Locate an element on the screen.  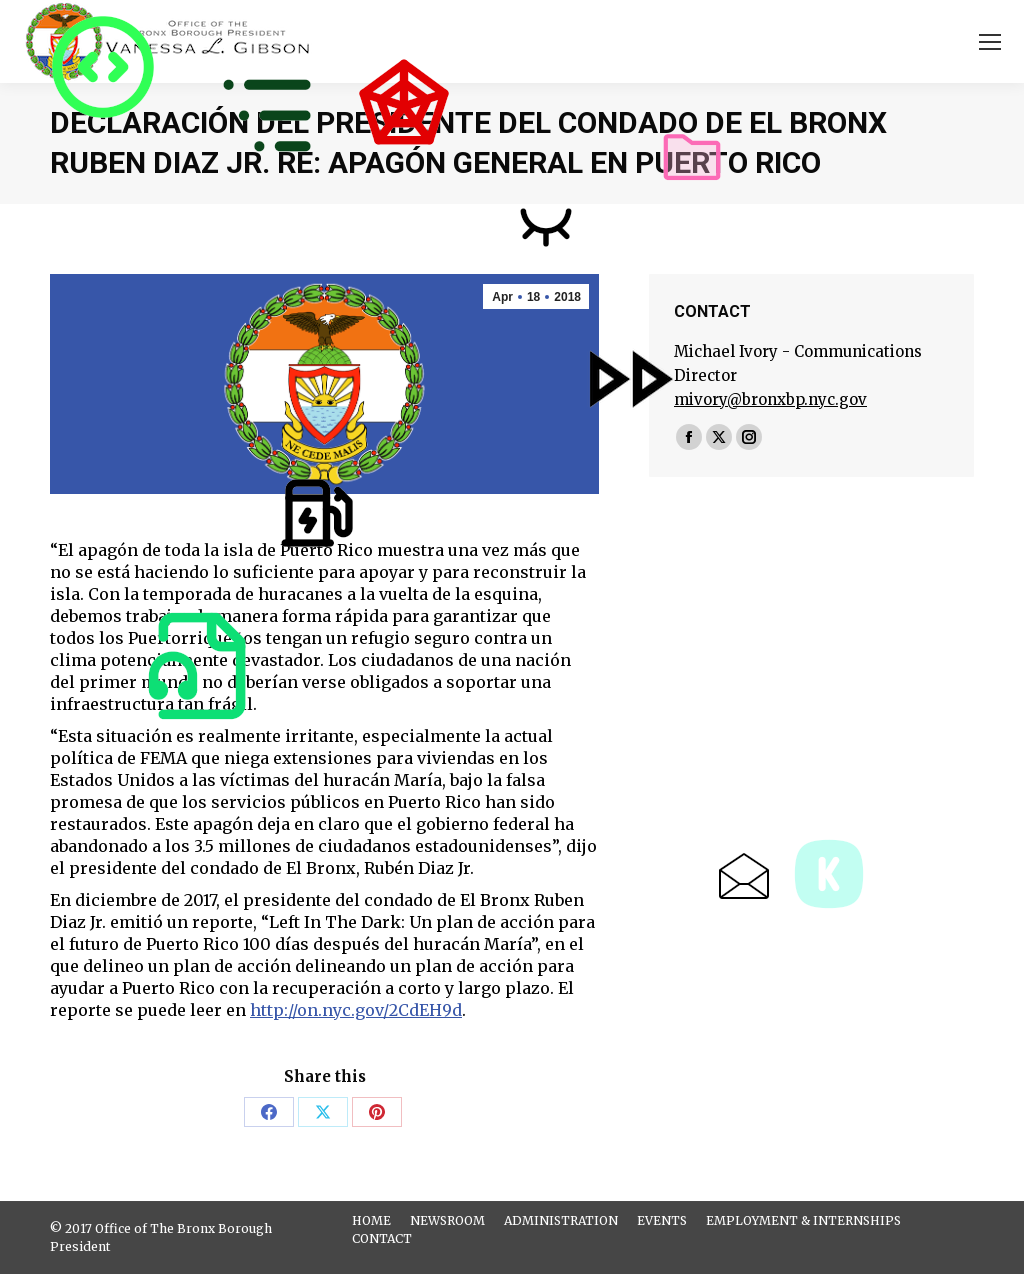
view an opened or read email is located at coordinates (744, 878).